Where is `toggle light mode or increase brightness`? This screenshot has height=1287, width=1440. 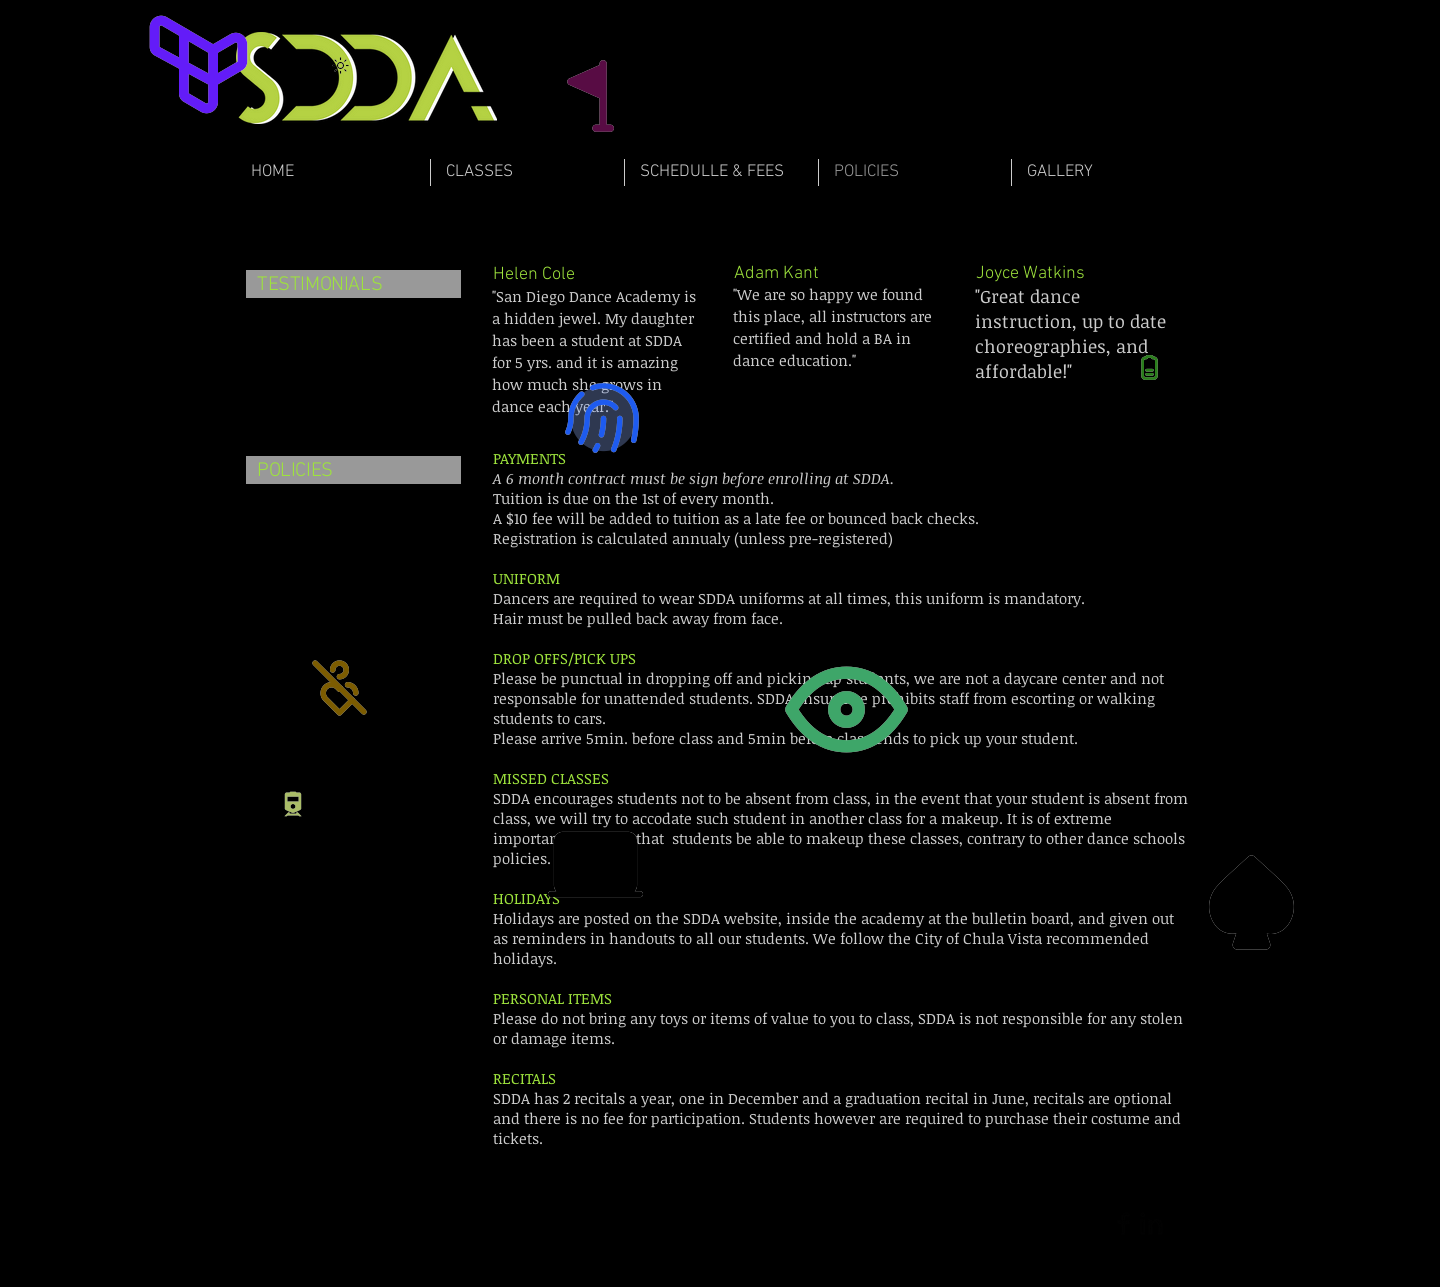
toggle light mode or increase brightness is located at coordinates (340, 65).